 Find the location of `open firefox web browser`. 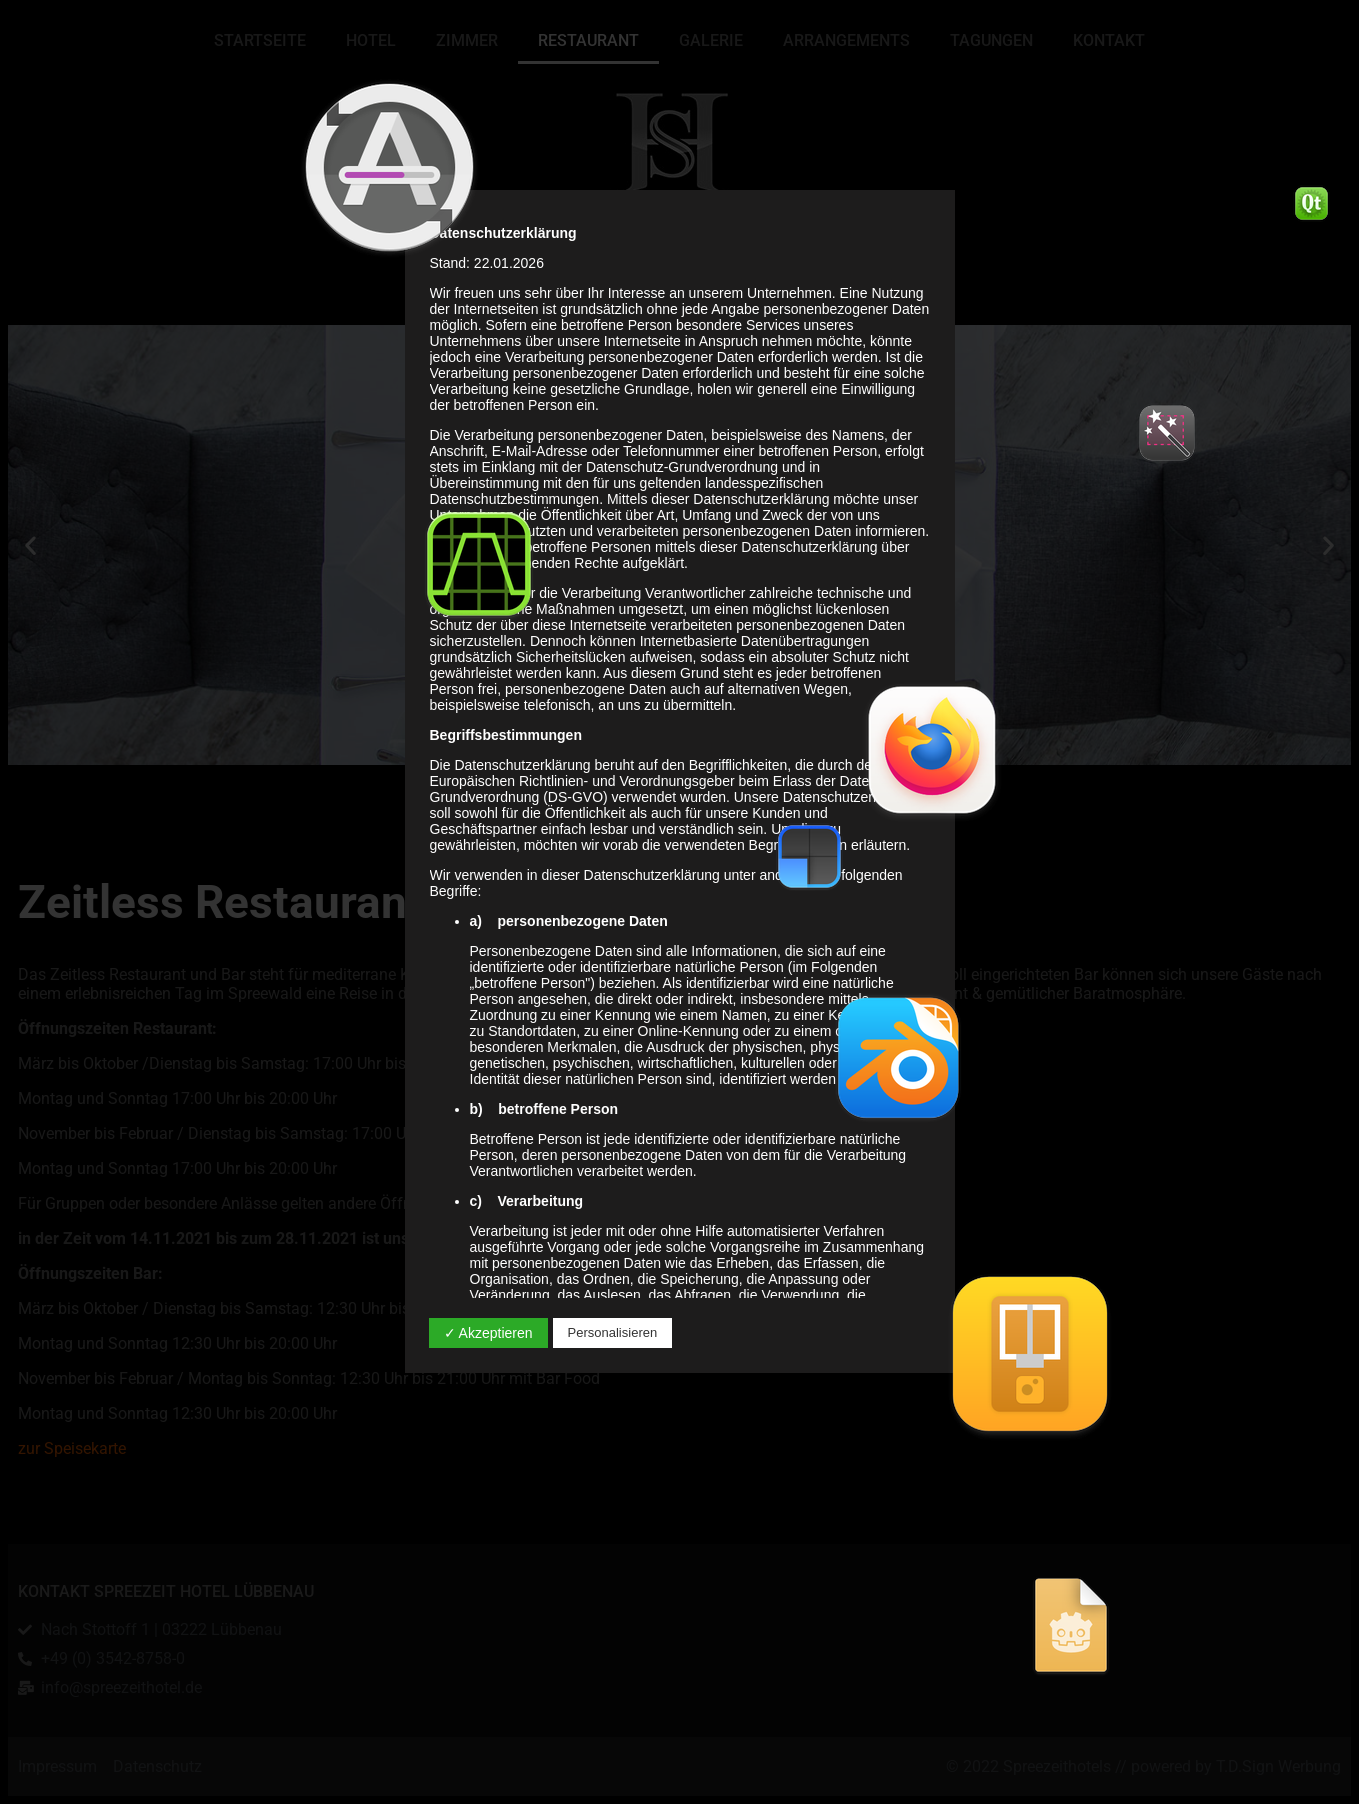

open firefox web browser is located at coordinates (932, 750).